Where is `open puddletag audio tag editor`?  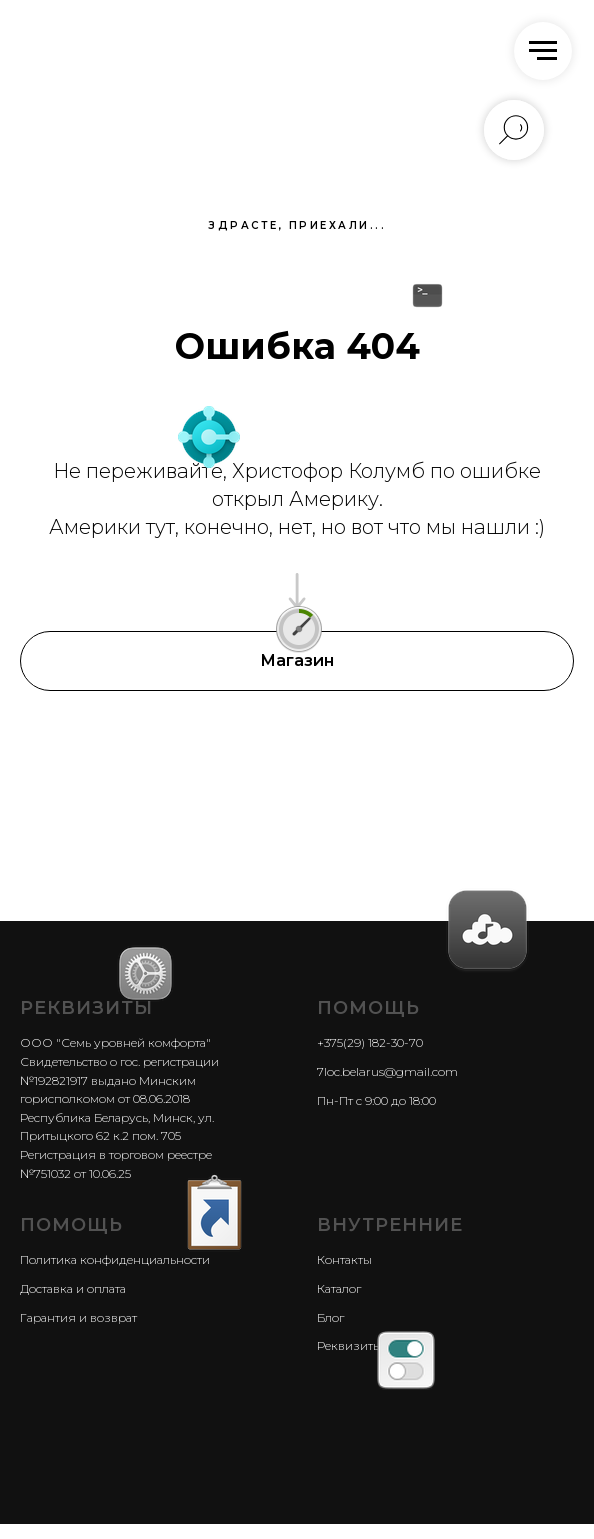
open puddletag audio tag editor is located at coordinates (487, 929).